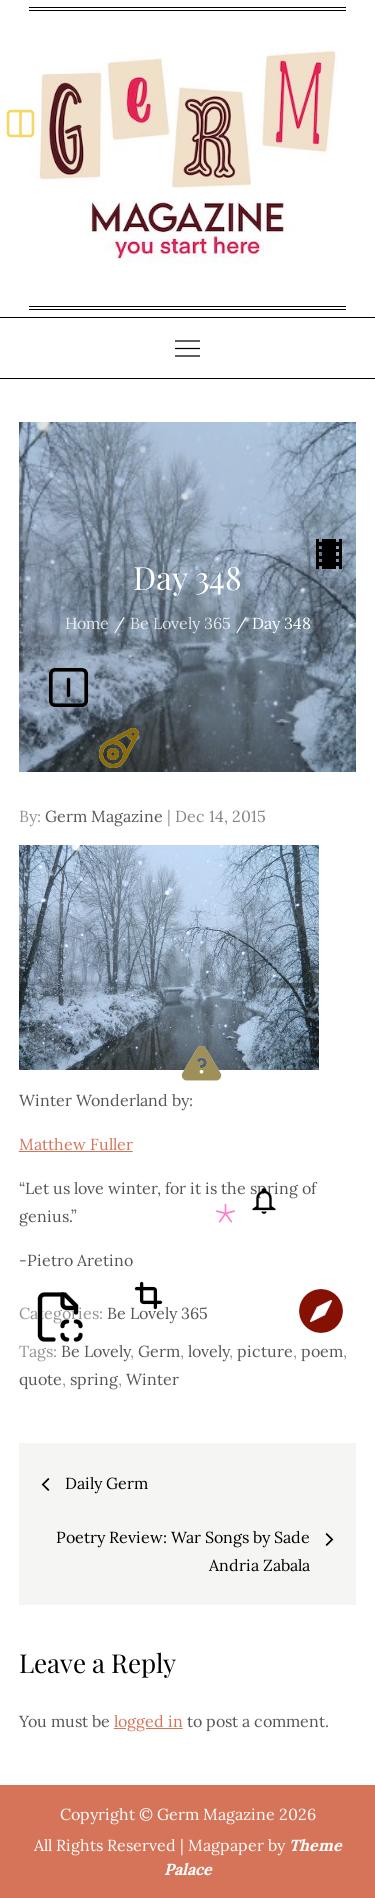 Image resolution: width=375 pixels, height=1898 pixels. What do you see at coordinates (201, 1064) in the screenshot?
I see `indicates a warning or caution that requires attention` at bounding box center [201, 1064].